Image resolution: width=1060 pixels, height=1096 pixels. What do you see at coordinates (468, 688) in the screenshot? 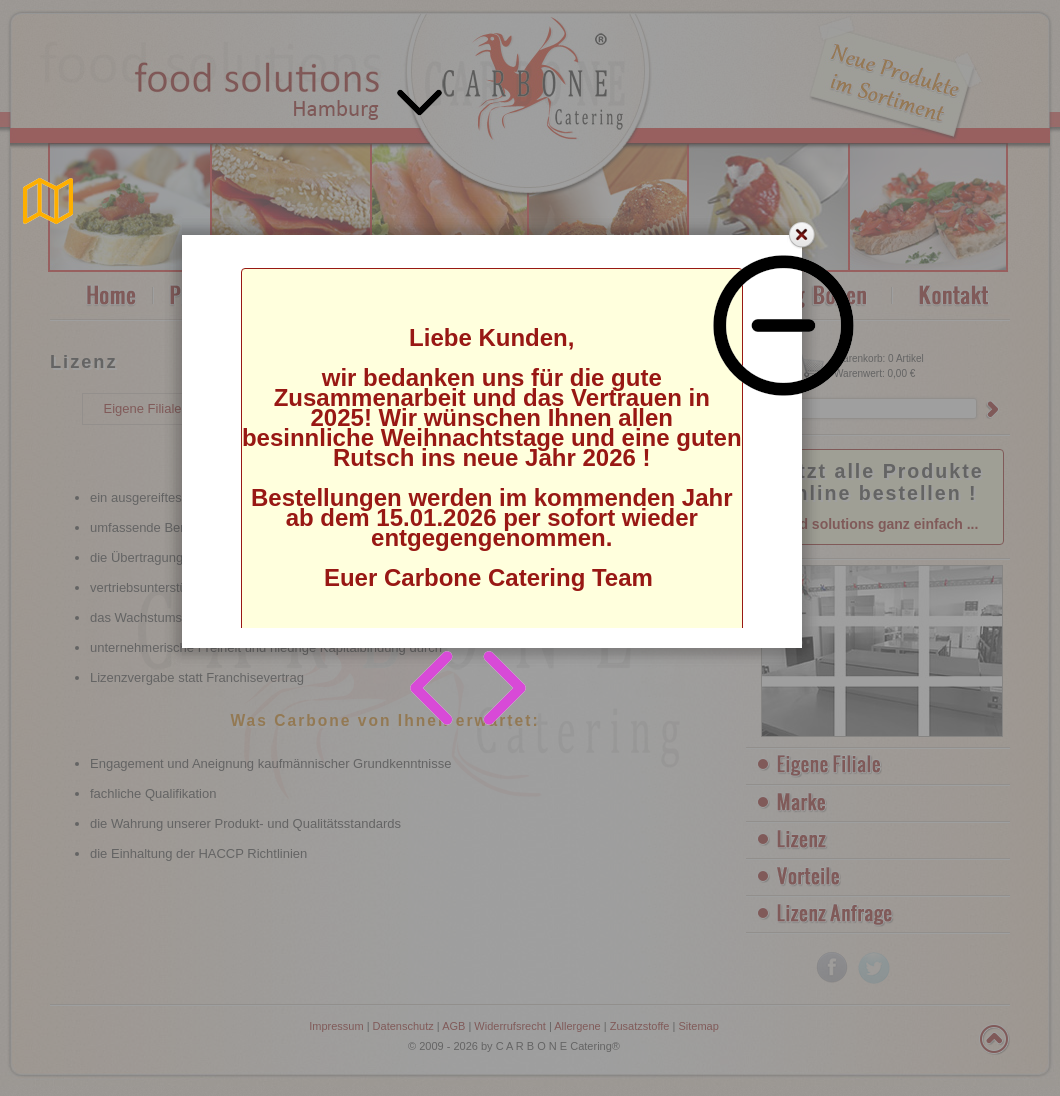
I see `view or edit source code` at bounding box center [468, 688].